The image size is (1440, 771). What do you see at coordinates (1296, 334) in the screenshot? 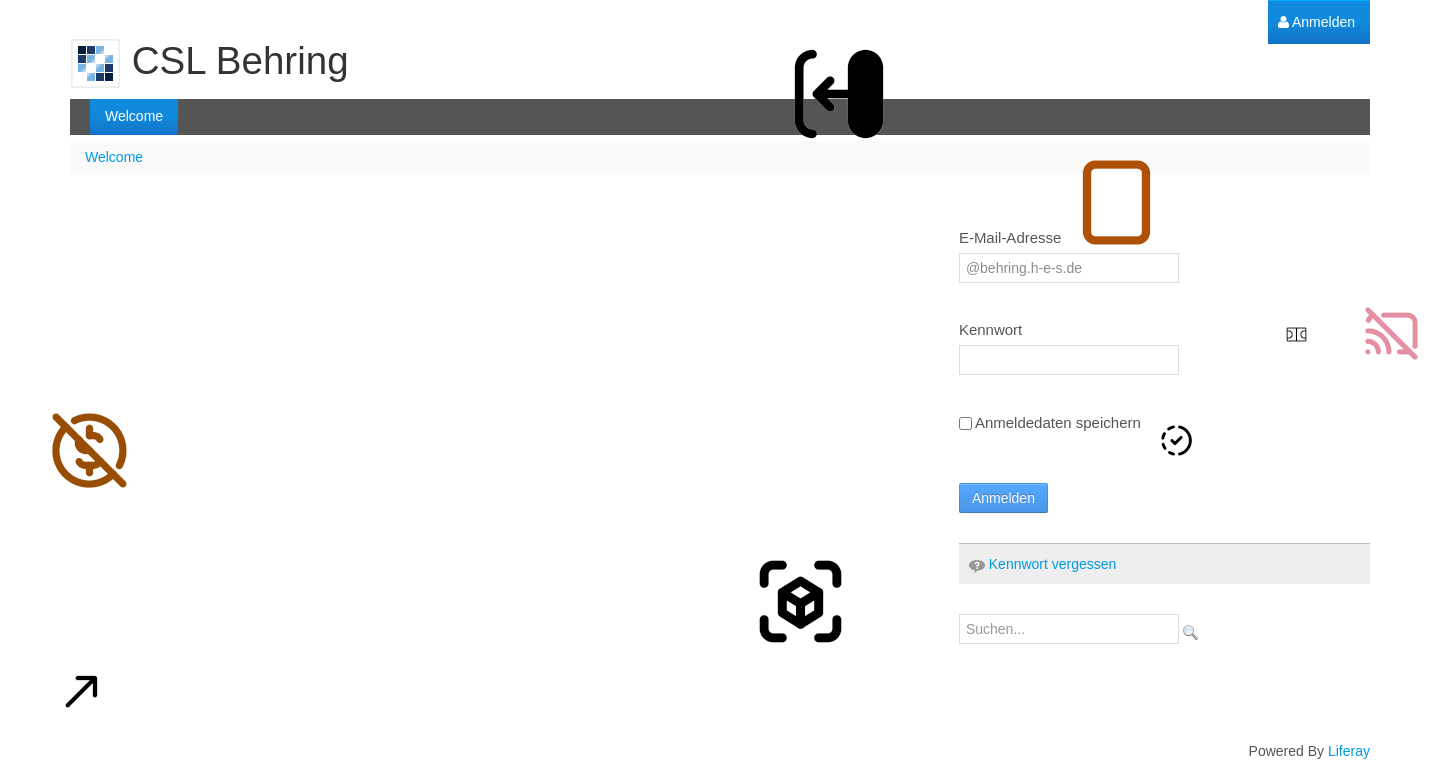
I see `view basketball court availability` at bounding box center [1296, 334].